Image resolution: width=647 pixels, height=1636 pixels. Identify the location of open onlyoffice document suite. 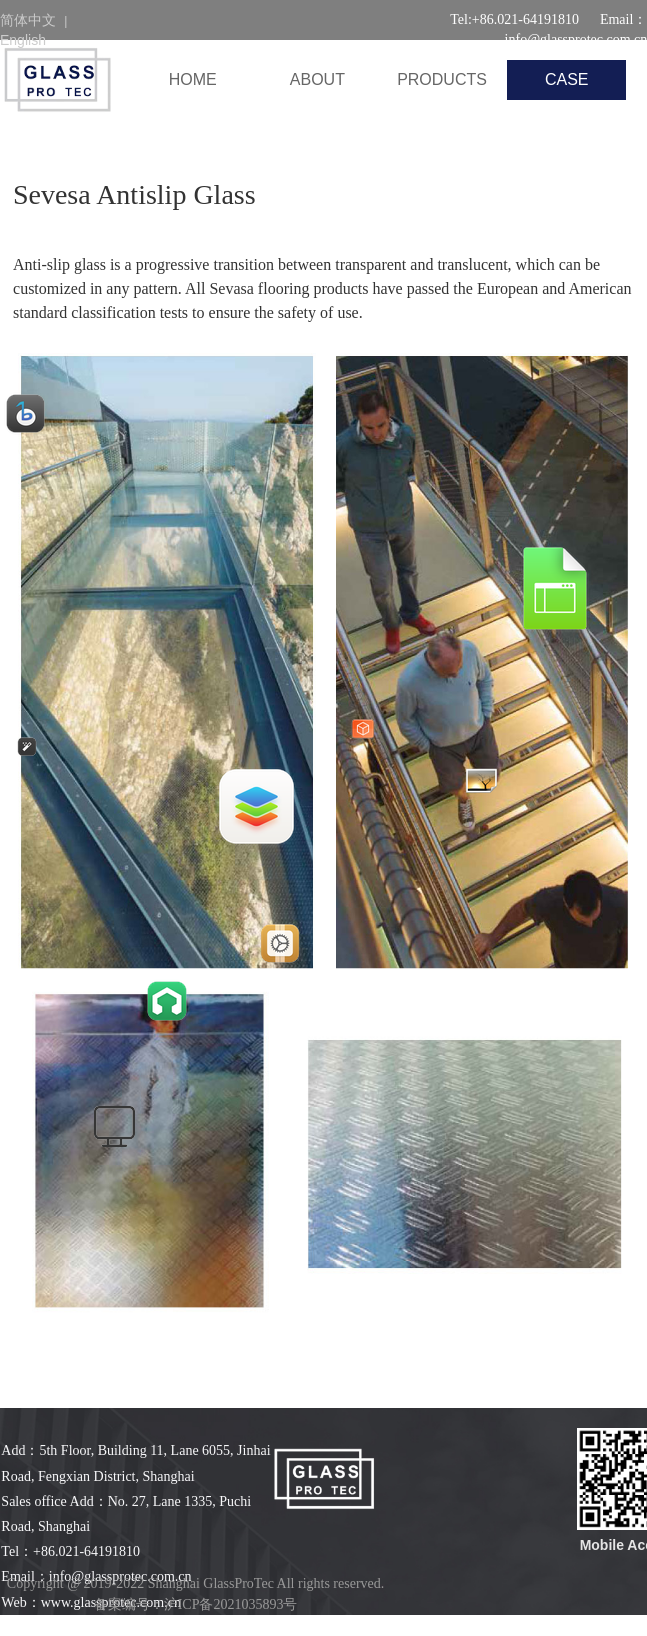
(256, 806).